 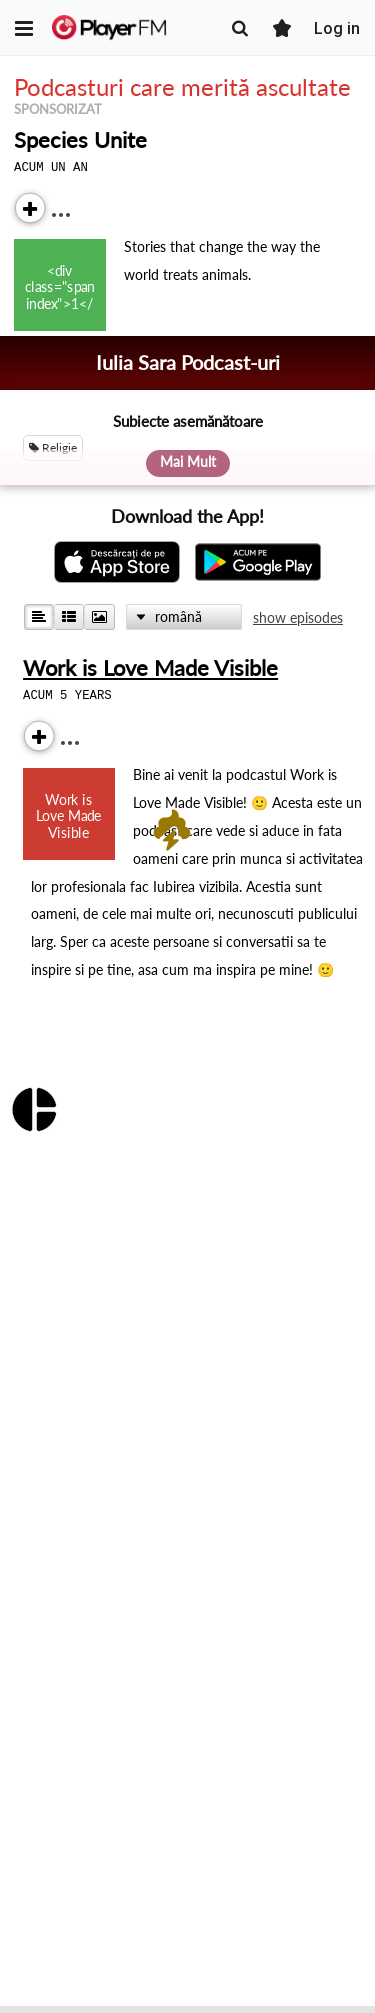 What do you see at coordinates (34, 1109) in the screenshot?
I see `view data breakdown or statistics` at bounding box center [34, 1109].